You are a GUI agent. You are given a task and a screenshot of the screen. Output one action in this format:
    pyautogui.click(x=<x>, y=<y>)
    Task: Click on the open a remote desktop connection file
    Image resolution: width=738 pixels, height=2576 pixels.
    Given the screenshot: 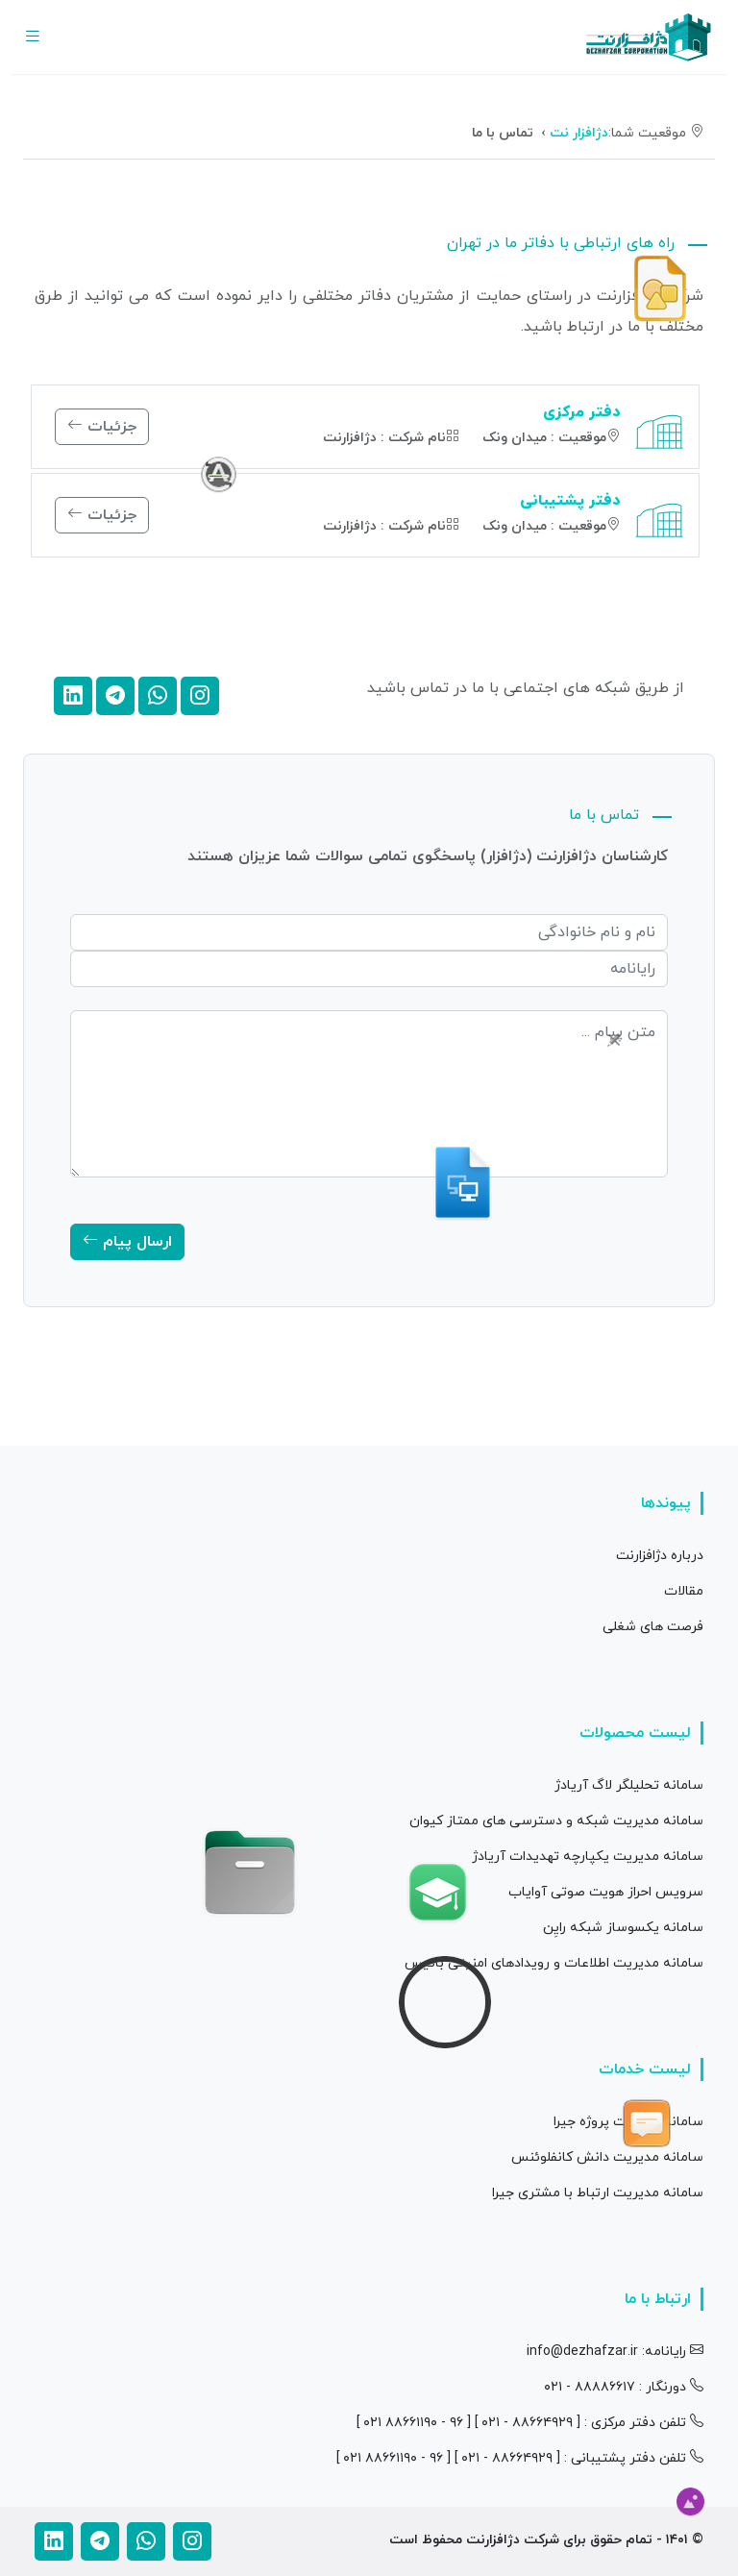 What is the action you would take?
    pyautogui.click(x=462, y=1183)
    